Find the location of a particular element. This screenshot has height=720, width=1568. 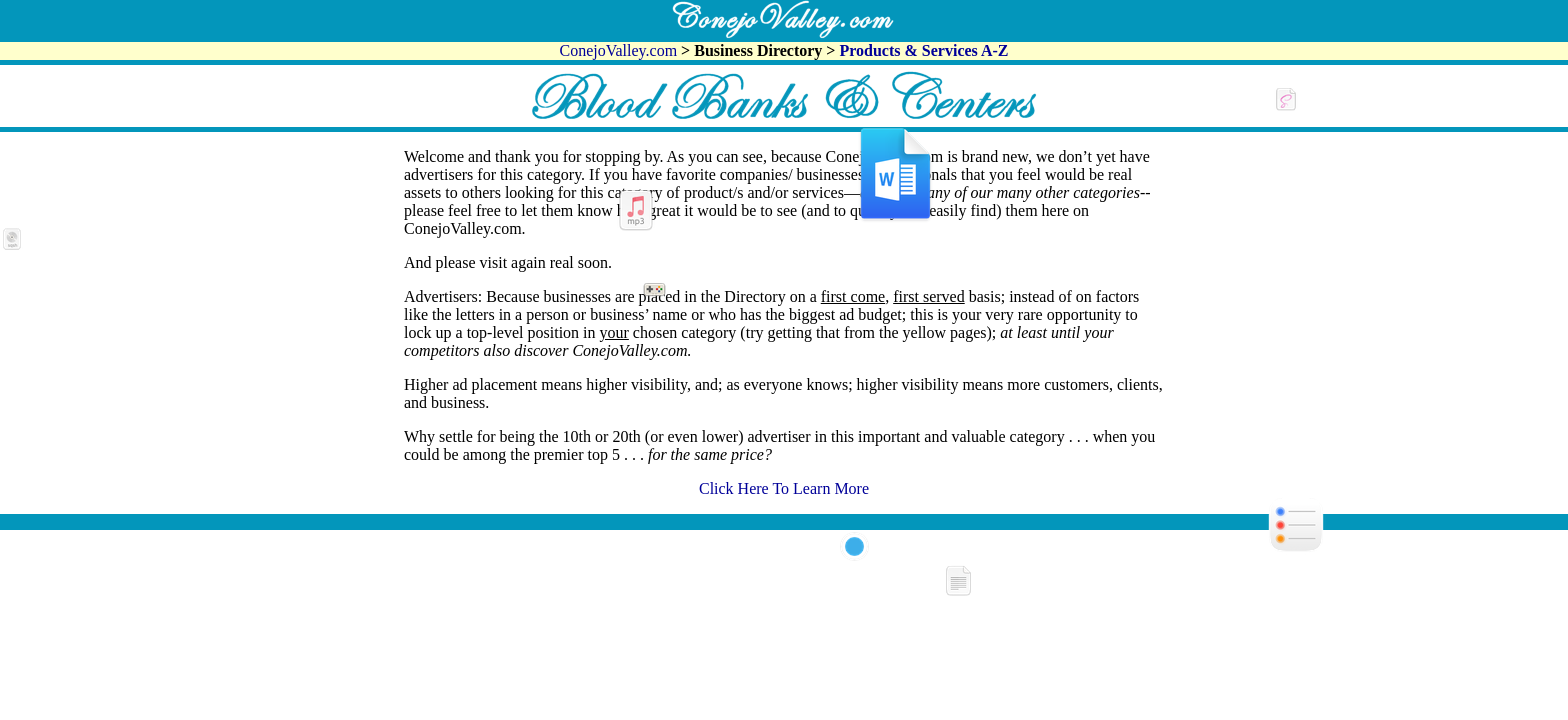

indicates an active process or task in progress is located at coordinates (854, 546).